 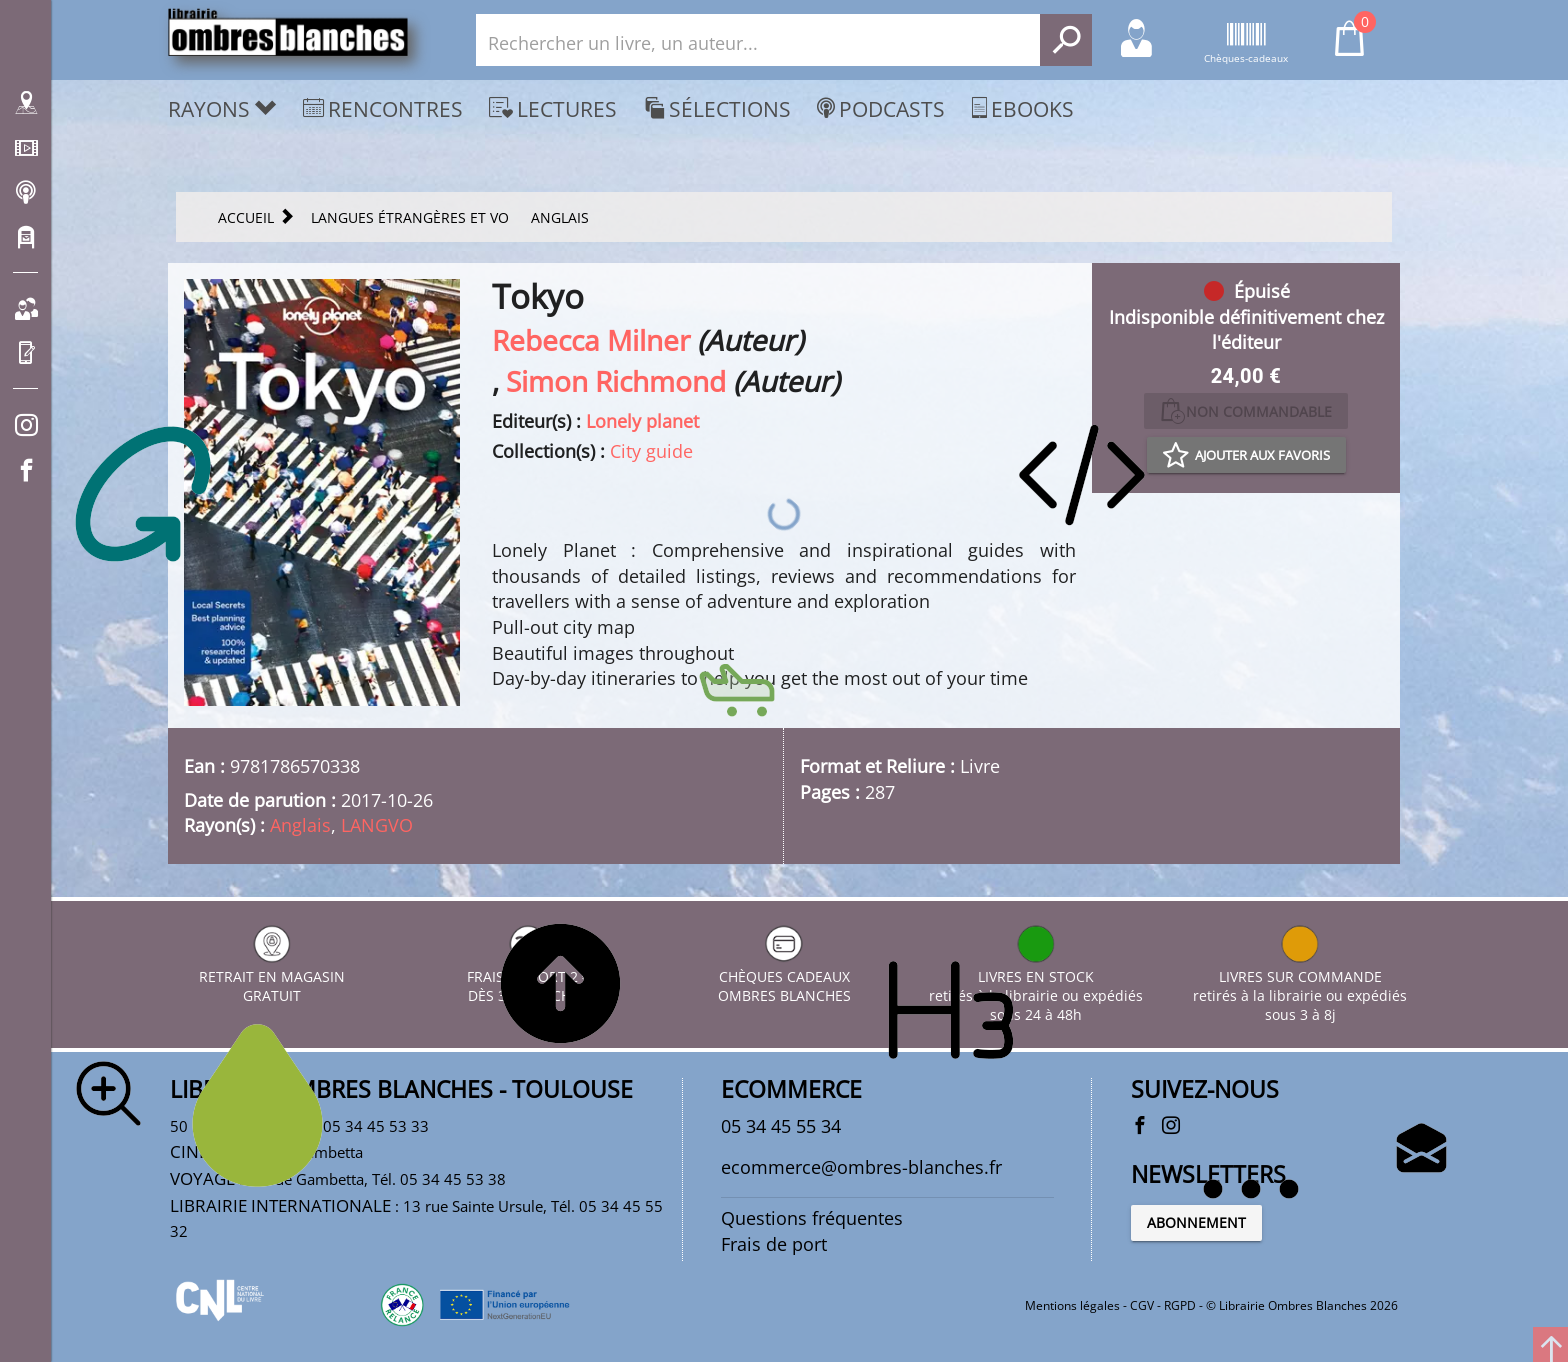 What do you see at coordinates (257, 1105) in the screenshot?
I see `adjust water or hydration settings` at bounding box center [257, 1105].